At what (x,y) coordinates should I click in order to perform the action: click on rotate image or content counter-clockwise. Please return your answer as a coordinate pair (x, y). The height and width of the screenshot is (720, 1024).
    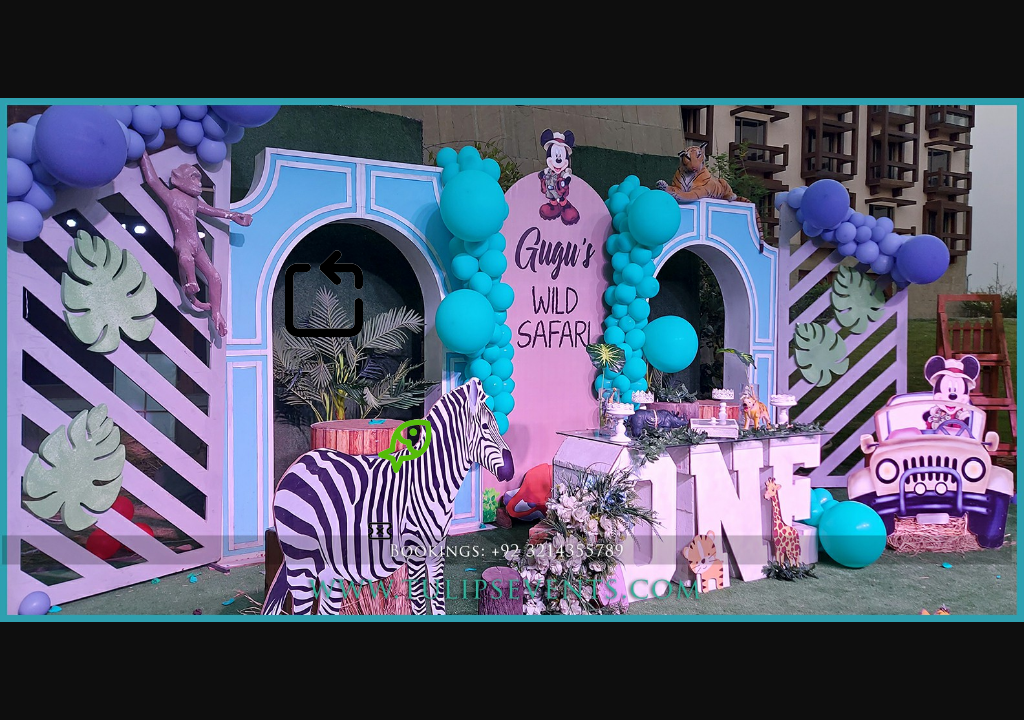
    Looking at the image, I should click on (324, 298).